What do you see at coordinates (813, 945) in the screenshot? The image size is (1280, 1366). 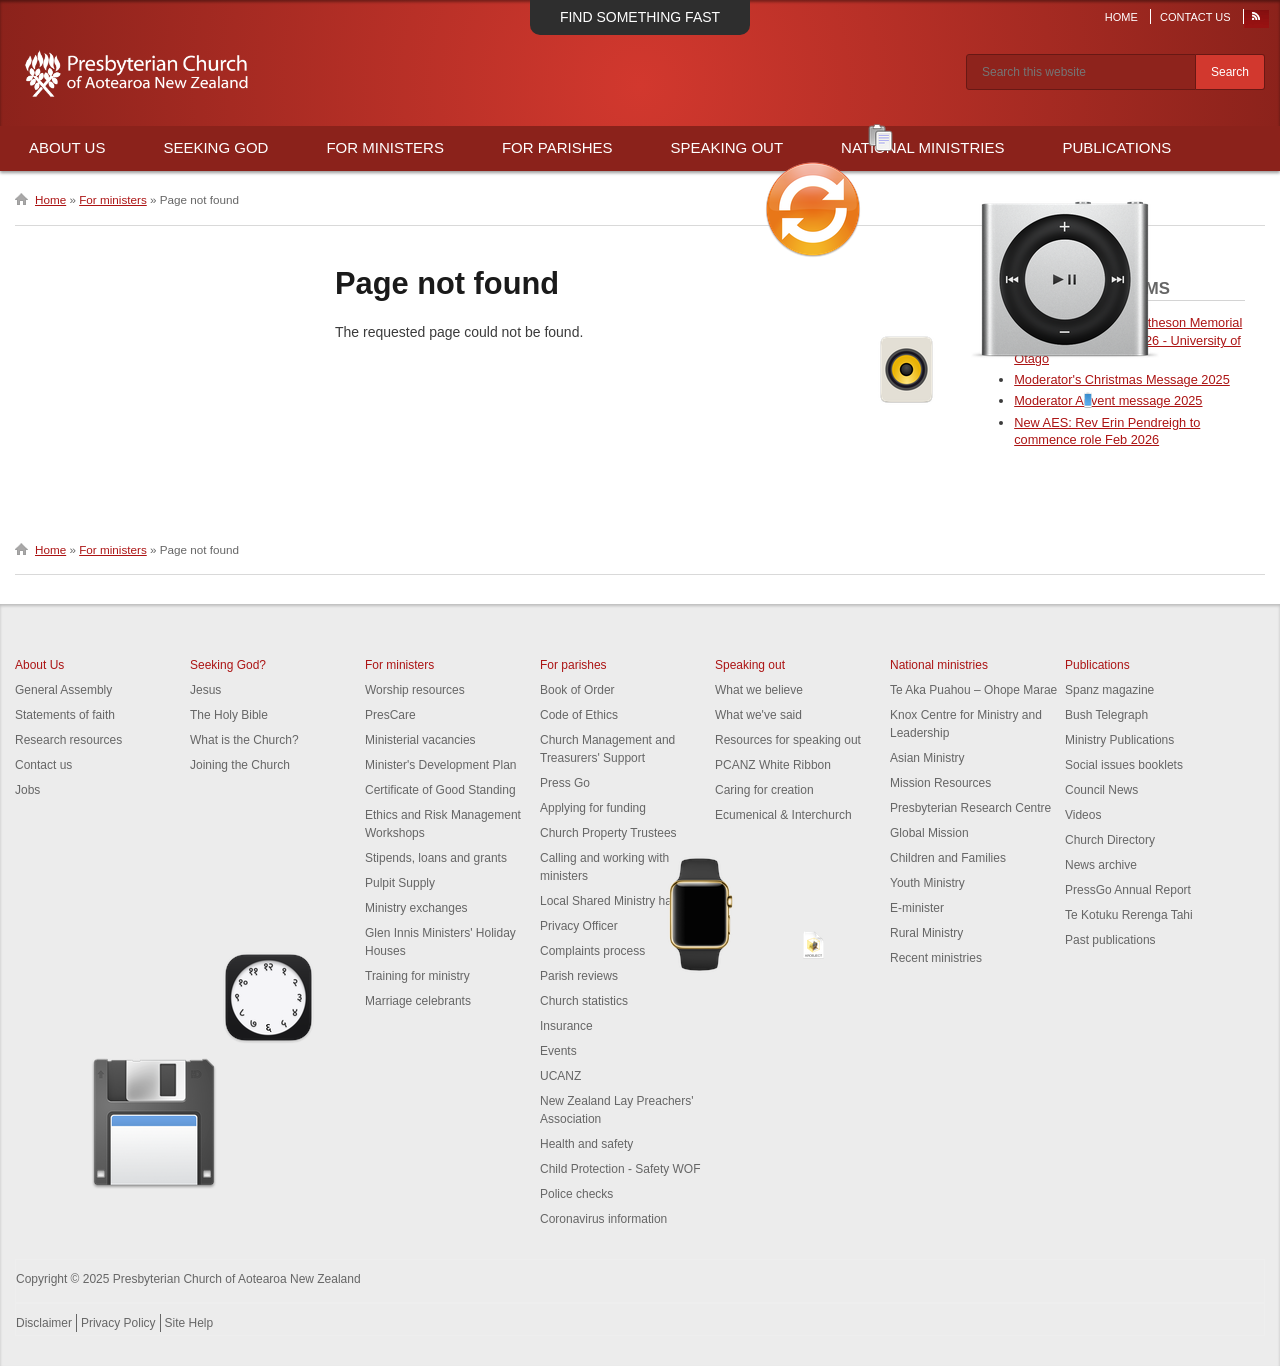 I see `open an augmented reality file or object` at bounding box center [813, 945].